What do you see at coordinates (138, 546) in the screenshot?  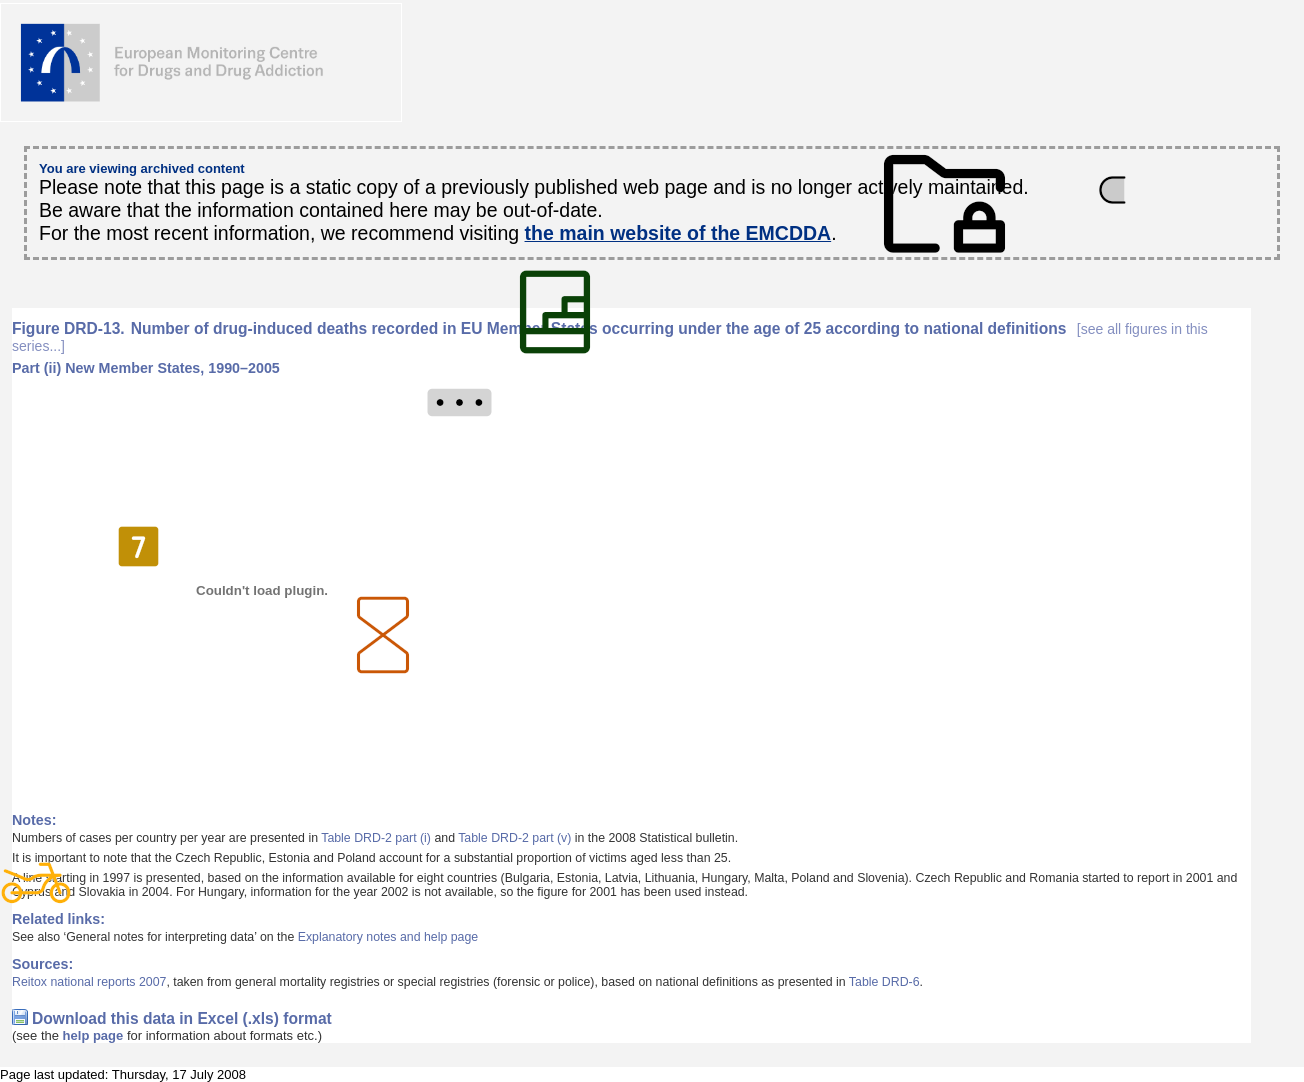 I see `select or input the number seven` at bounding box center [138, 546].